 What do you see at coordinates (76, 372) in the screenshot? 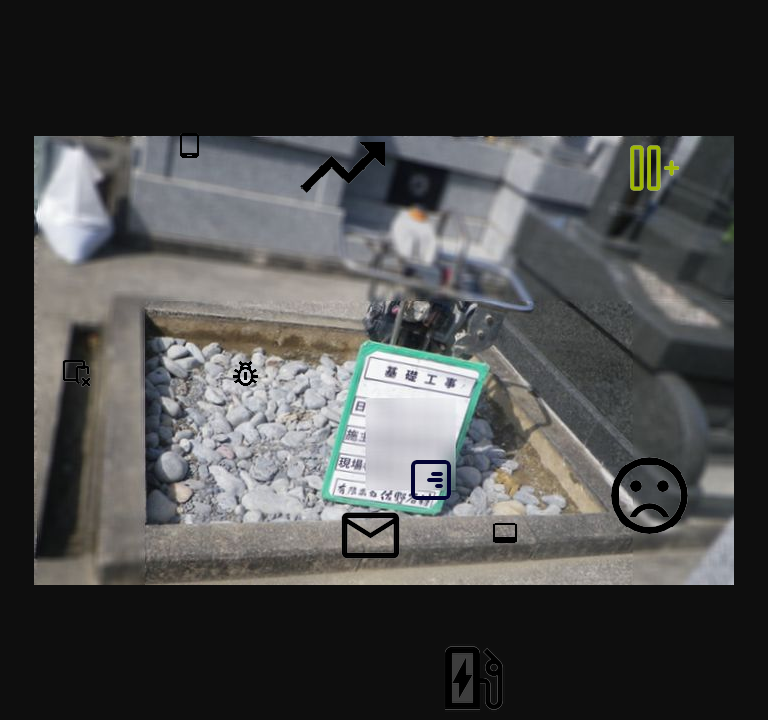
I see `disconnect or remove a device` at bounding box center [76, 372].